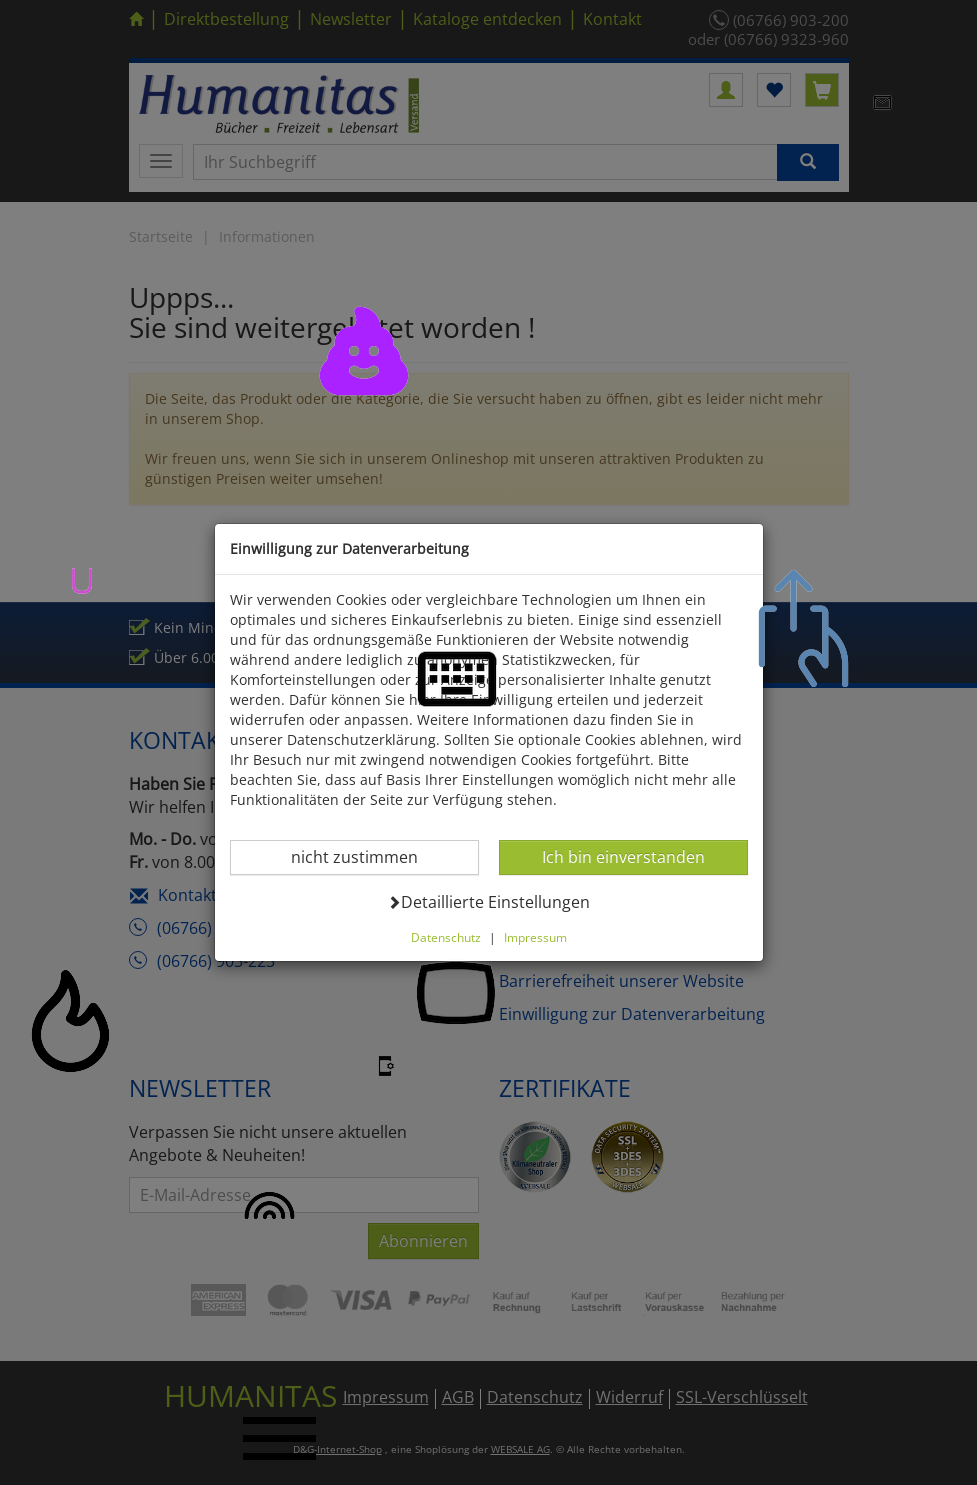 The image size is (977, 1485). I want to click on open on-screen keyboard, so click(457, 679).